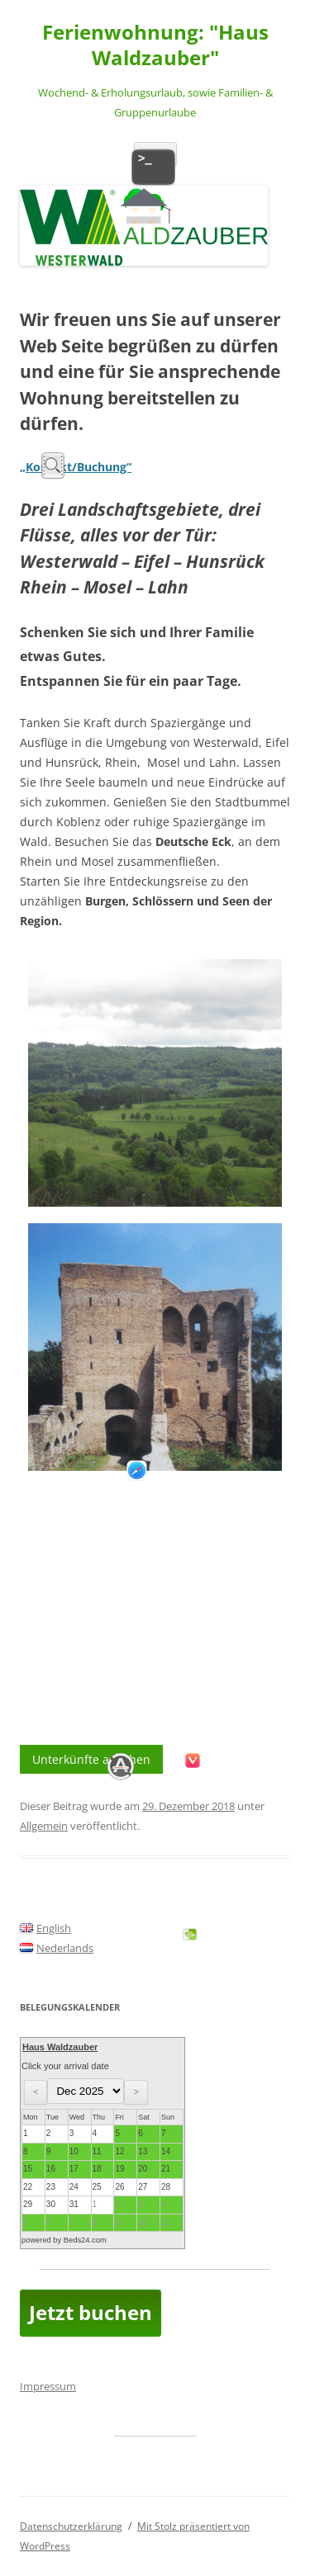 This screenshot has height=2576, width=310. Describe the element at coordinates (193, 1761) in the screenshot. I see `open vivaldi web browser` at that location.